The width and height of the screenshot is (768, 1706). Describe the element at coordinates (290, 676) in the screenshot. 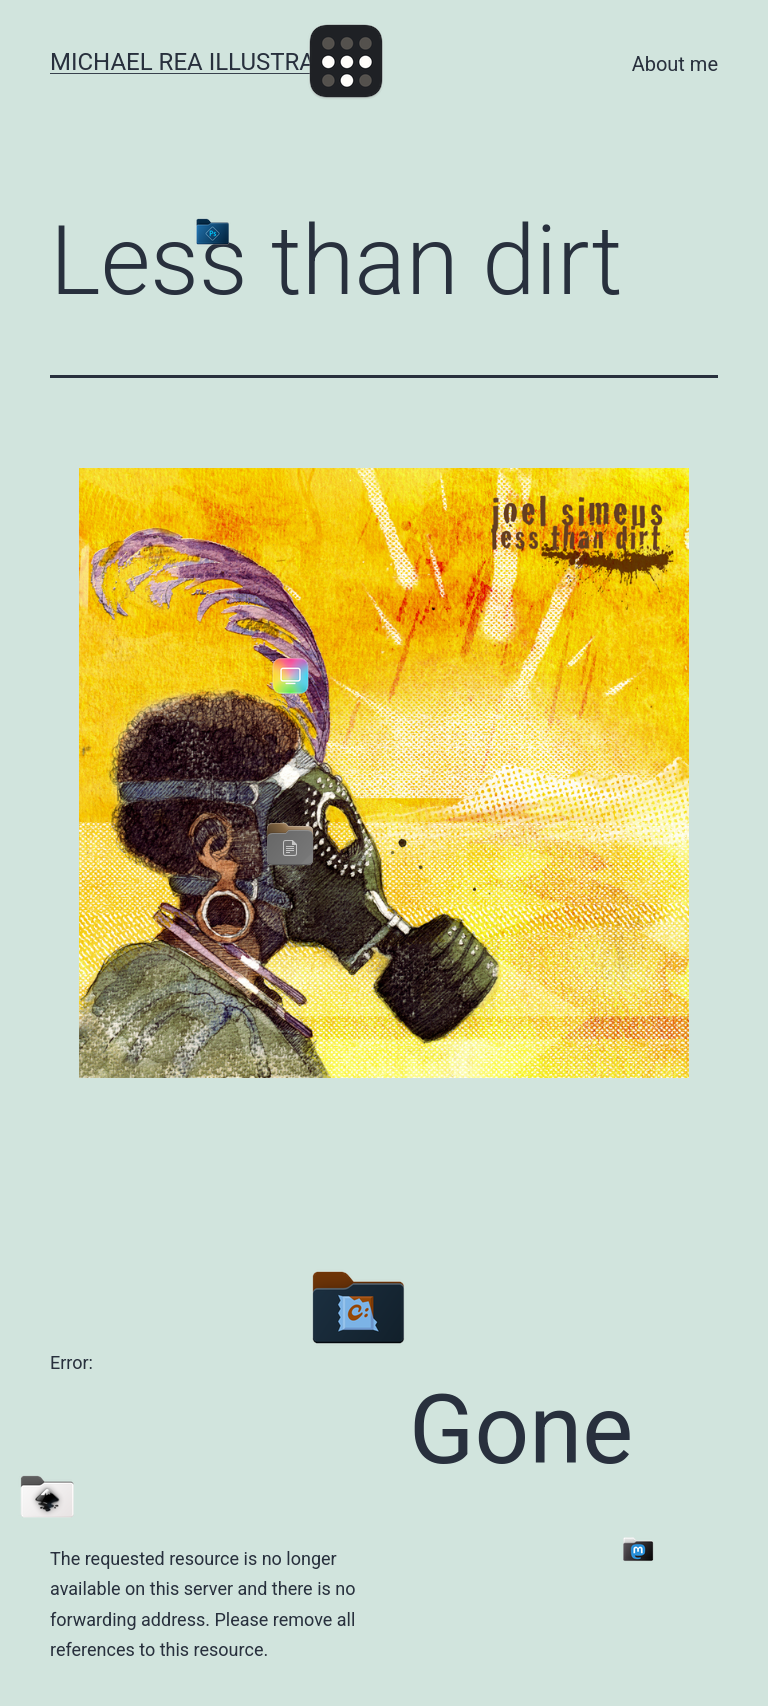

I see `open display color preferences` at that location.